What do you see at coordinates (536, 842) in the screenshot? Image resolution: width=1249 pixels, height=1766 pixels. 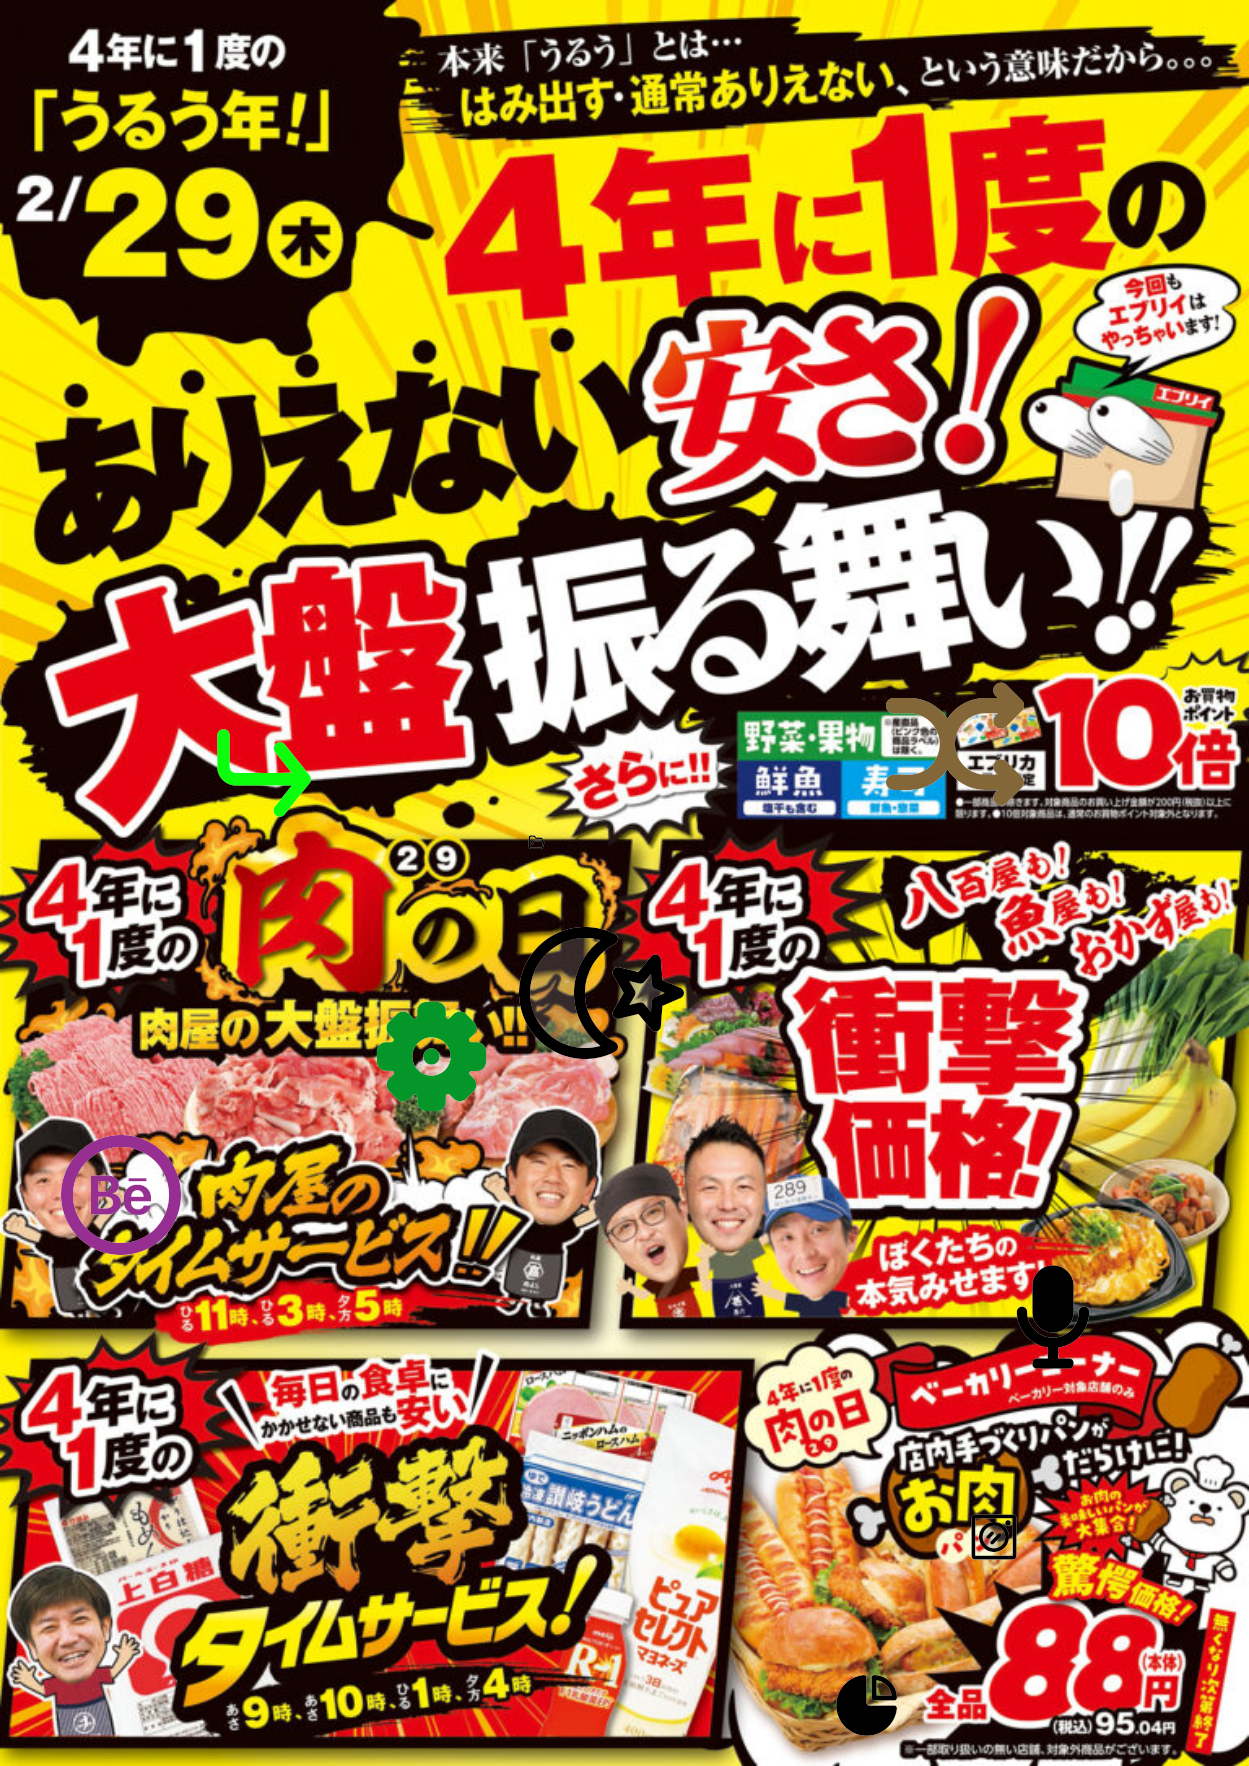 I see `open folder to view contents` at bounding box center [536, 842].